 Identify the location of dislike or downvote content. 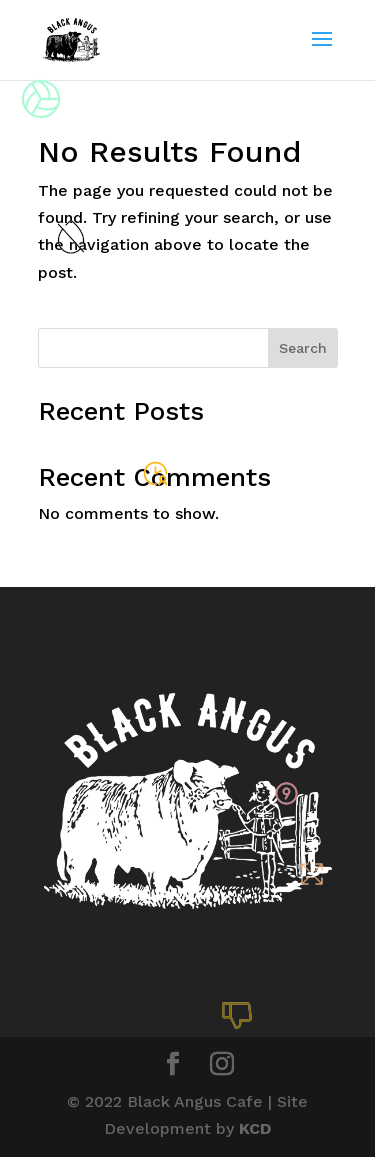
(237, 1014).